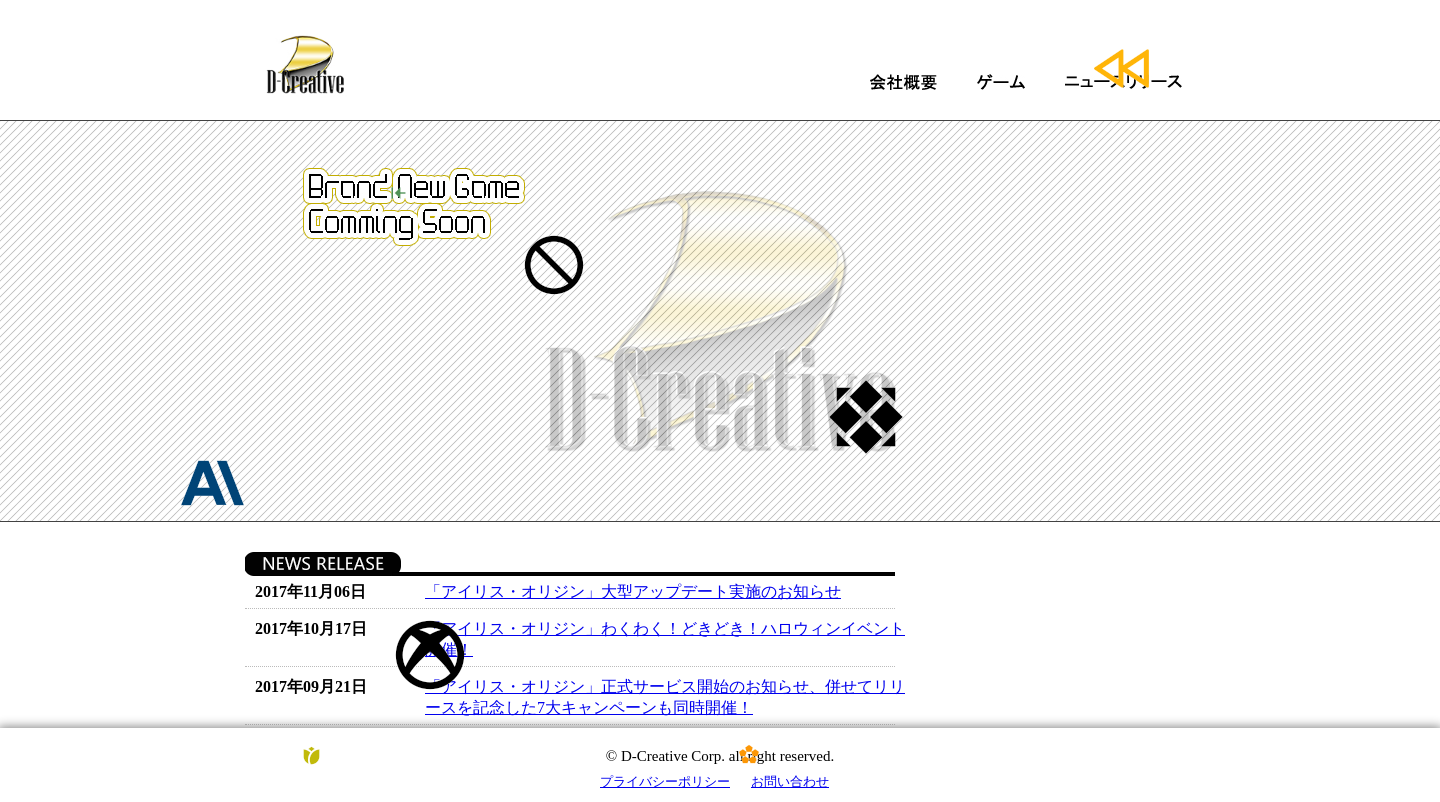 The width and height of the screenshot is (1440, 802). What do you see at coordinates (1123, 68) in the screenshot?
I see `rewind media to the beginning` at bounding box center [1123, 68].